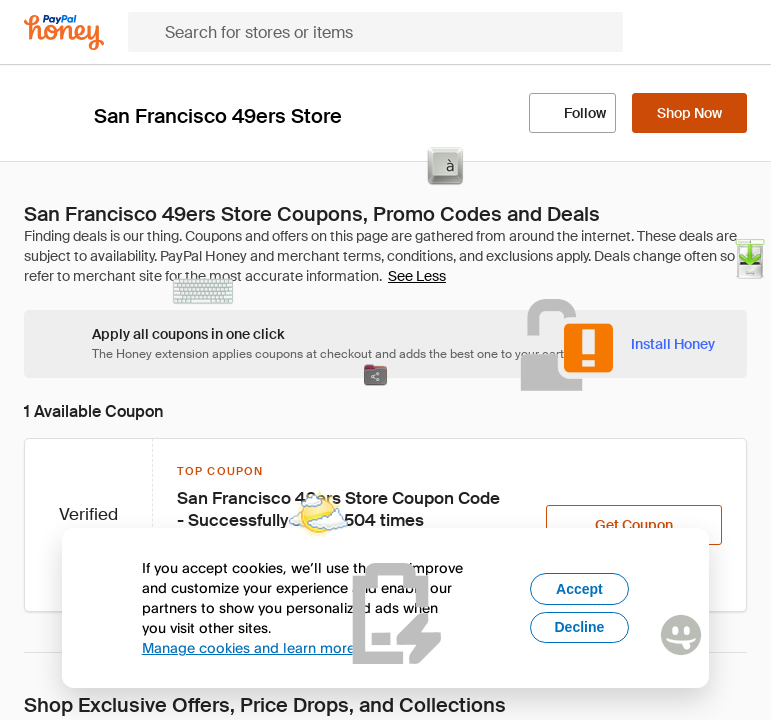 This screenshot has width=771, height=720. What do you see at coordinates (750, 260) in the screenshot?
I see `save document to a new location or with a new name` at bounding box center [750, 260].